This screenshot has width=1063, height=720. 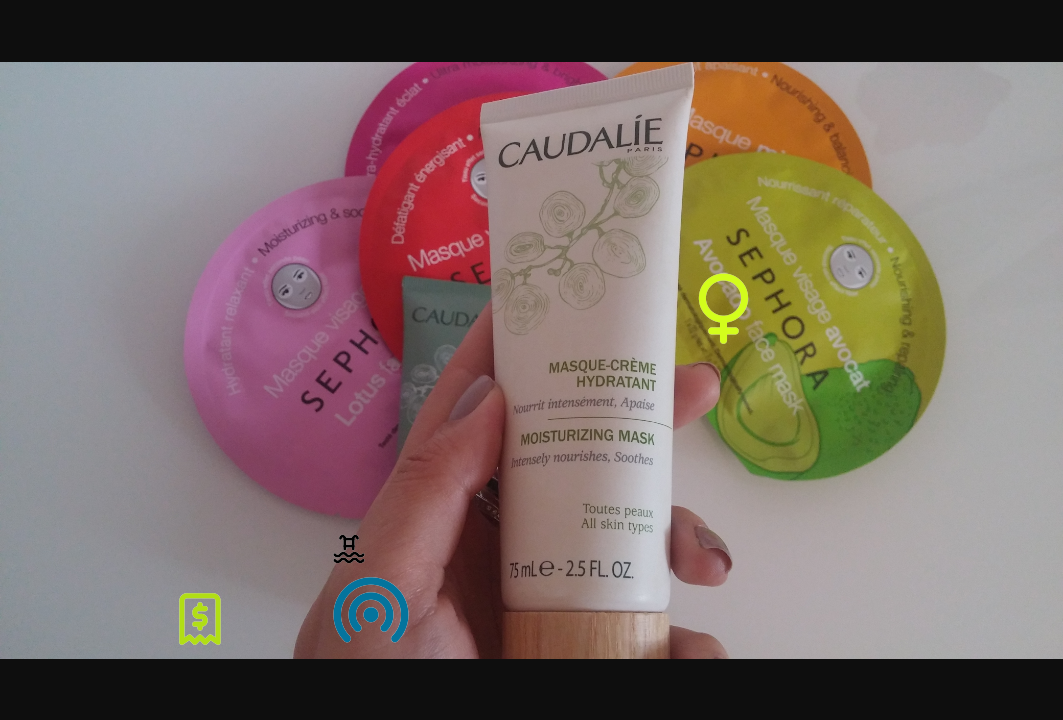 I want to click on start a live broadcast or stream, so click(x=371, y=611).